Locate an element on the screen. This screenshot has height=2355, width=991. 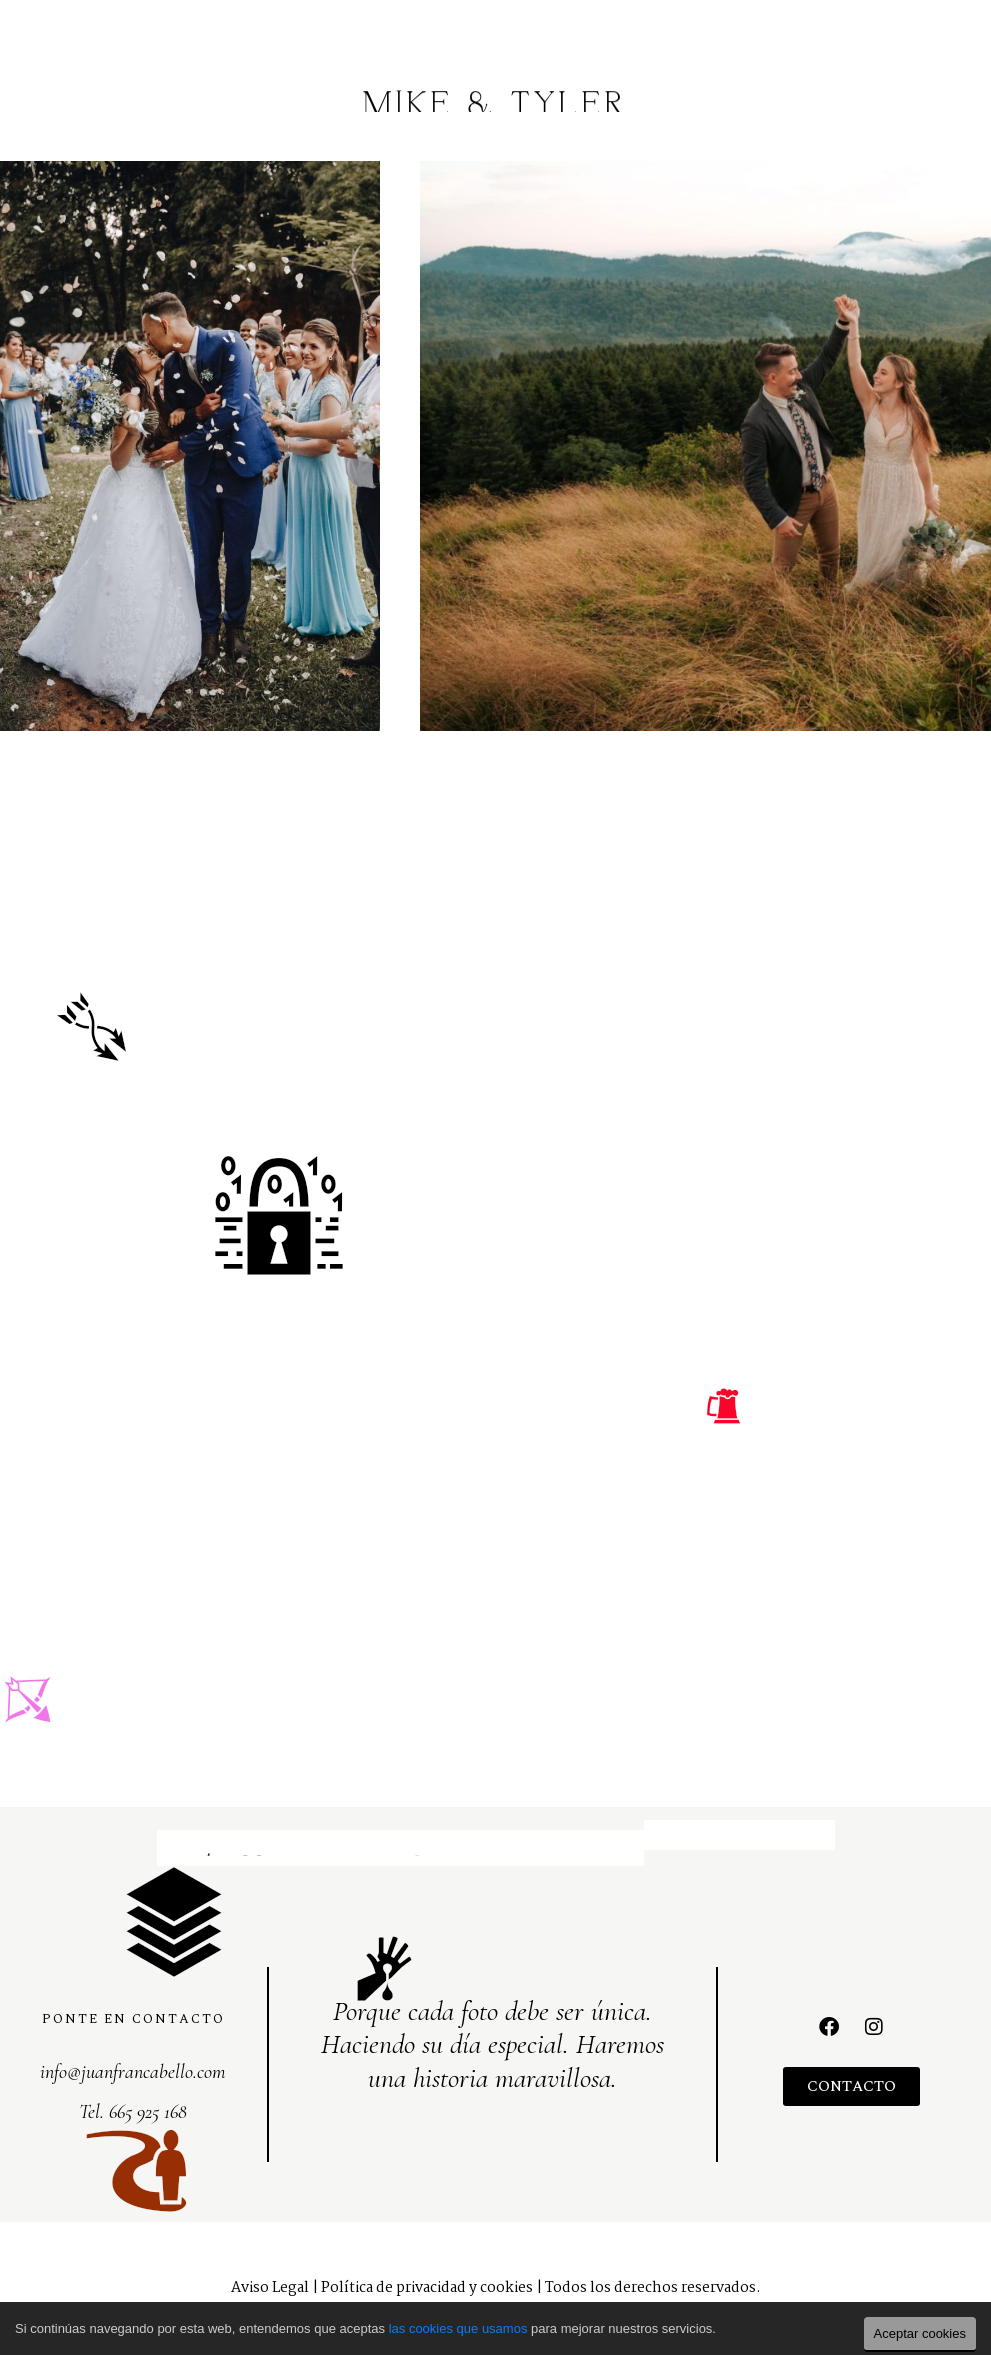
access a tavern or pub location in-game is located at coordinates (724, 1406).